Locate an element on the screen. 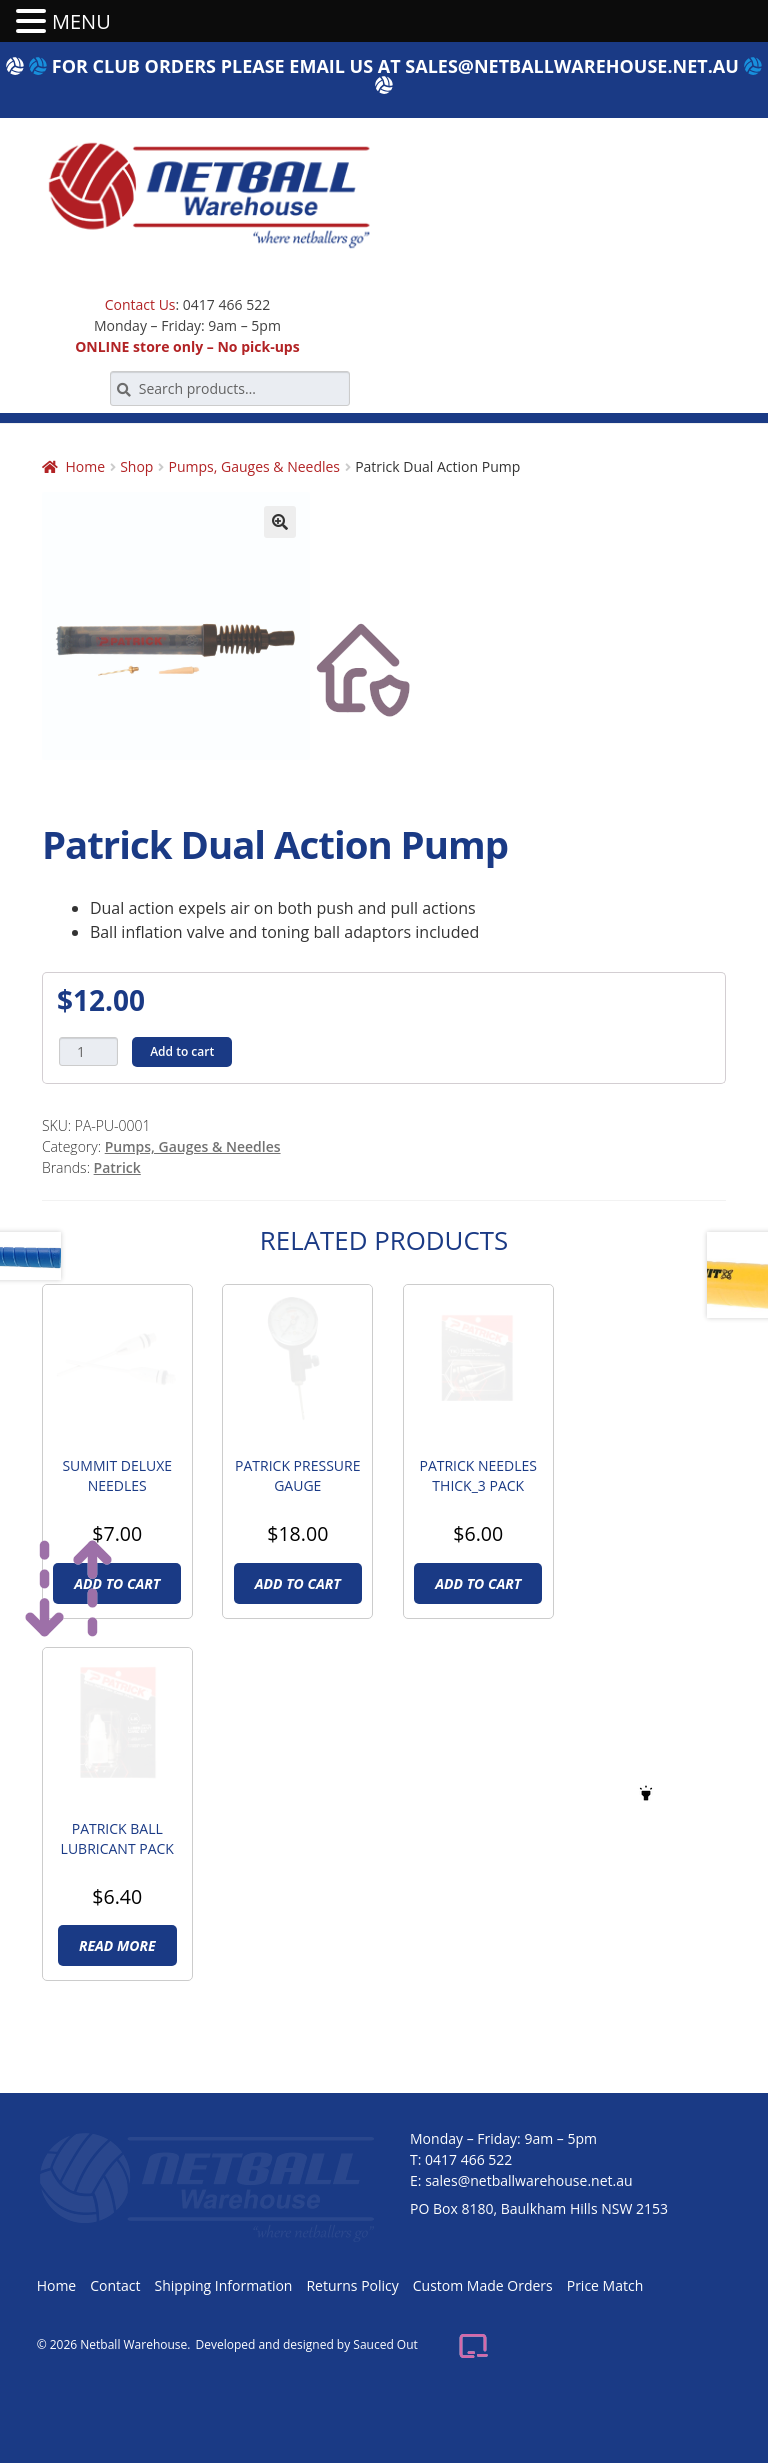 The height and width of the screenshot is (2463, 768). transfer data between two sources is located at coordinates (68, 1588).